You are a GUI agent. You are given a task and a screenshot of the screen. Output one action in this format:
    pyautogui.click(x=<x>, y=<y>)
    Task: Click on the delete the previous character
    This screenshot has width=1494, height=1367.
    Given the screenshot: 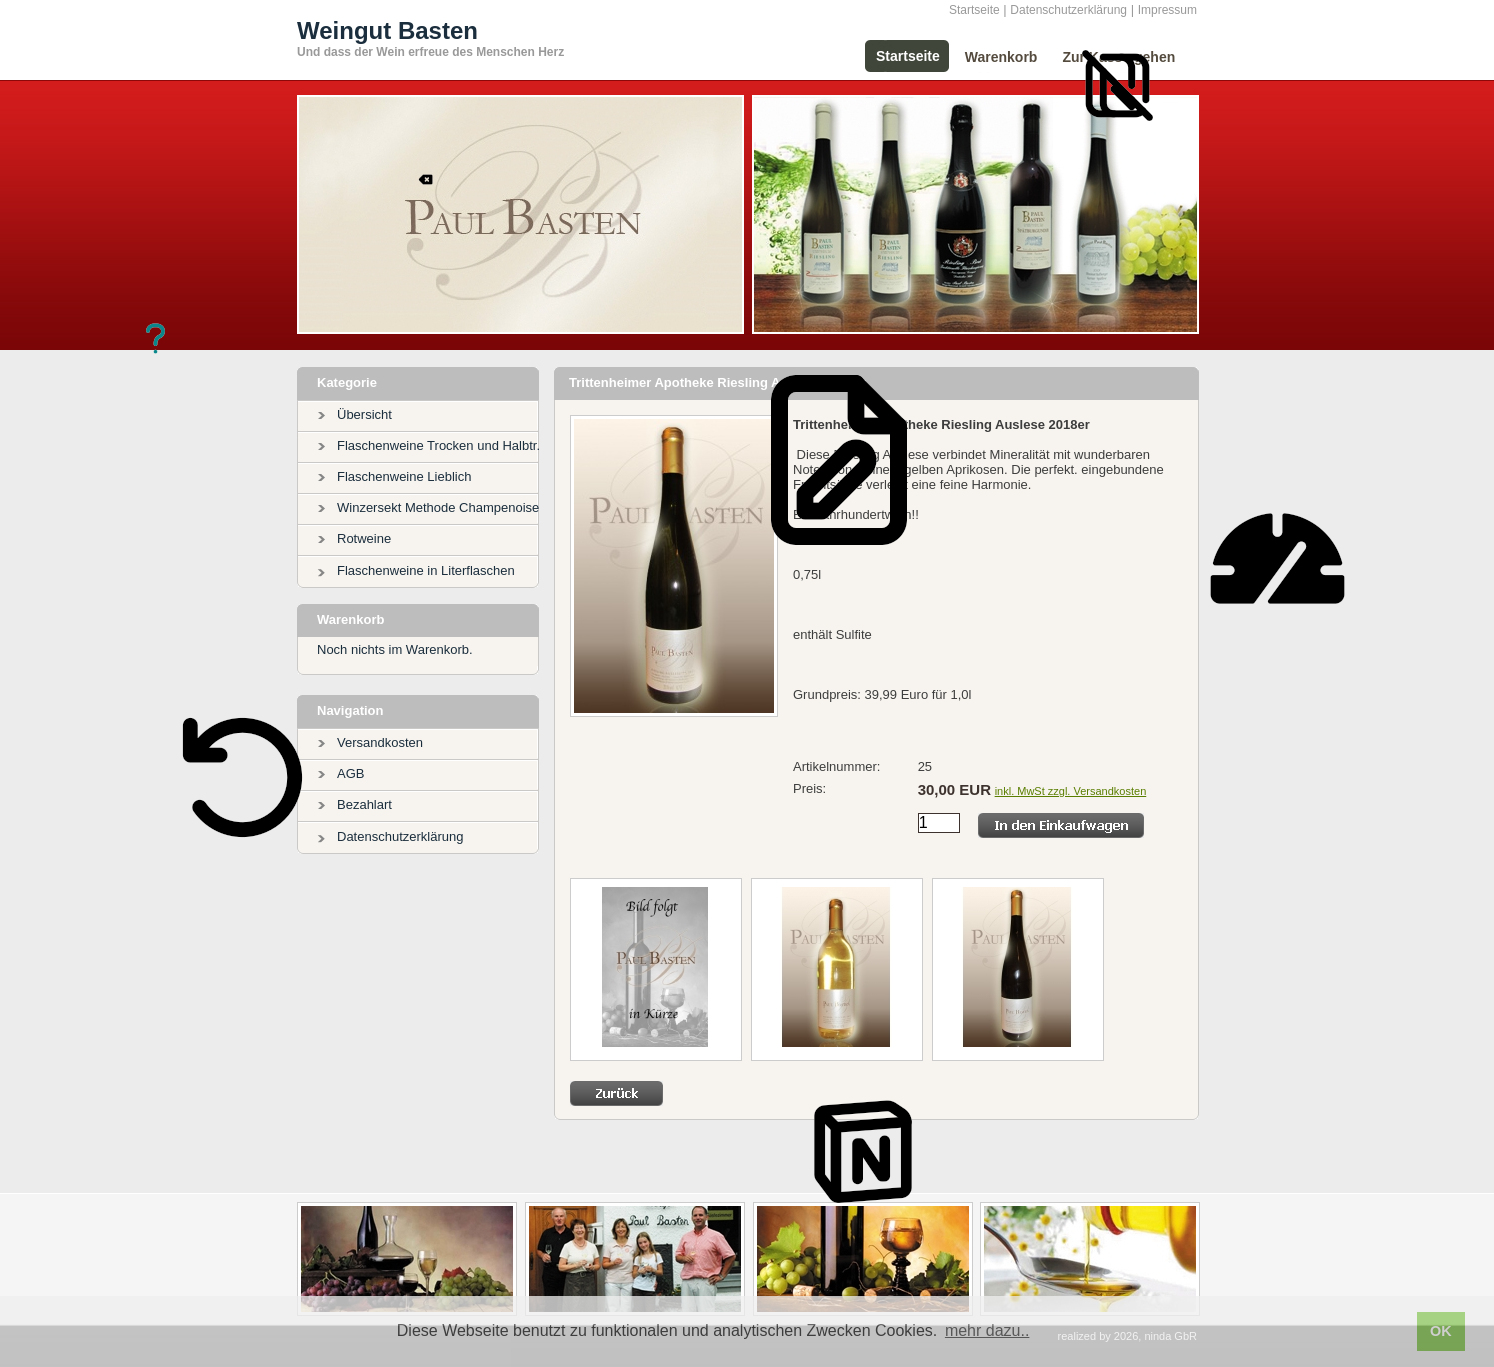 What is the action you would take?
    pyautogui.click(x=425, y=179)
    